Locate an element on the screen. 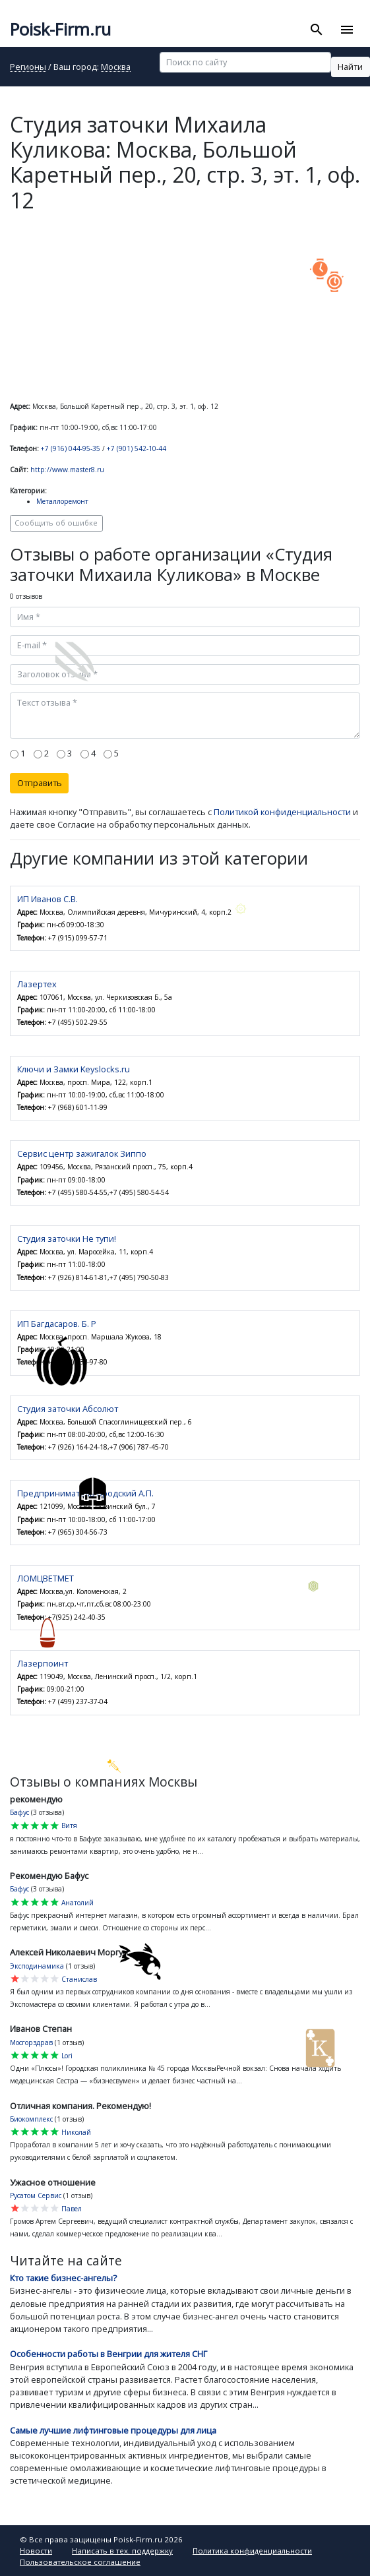 The image size is (370, 2576). king of clubs playing card is located at coordinates (320, 2048).